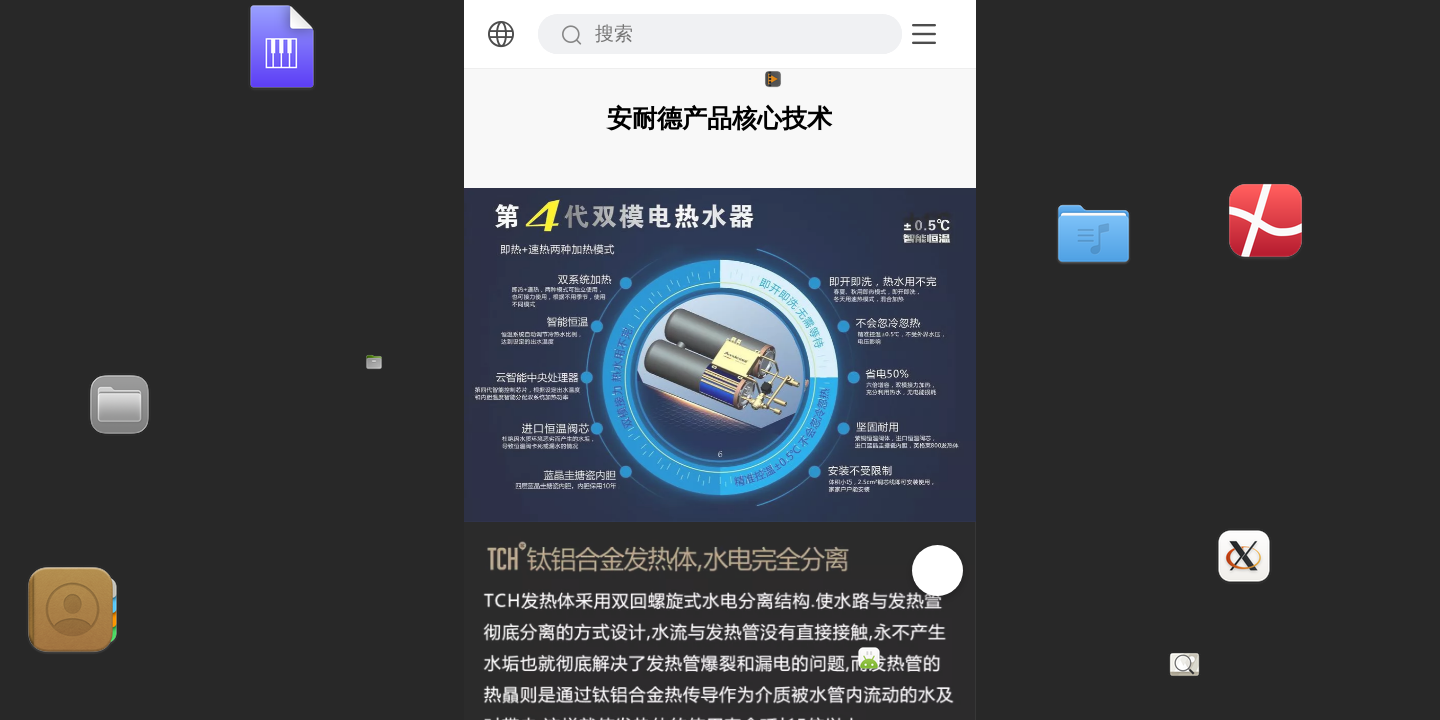 This screenshot has height=720, width=1440. Describe the element at coordinates (773, 79) in the screenshot. I see `open blackmagic raw player app` at that location.